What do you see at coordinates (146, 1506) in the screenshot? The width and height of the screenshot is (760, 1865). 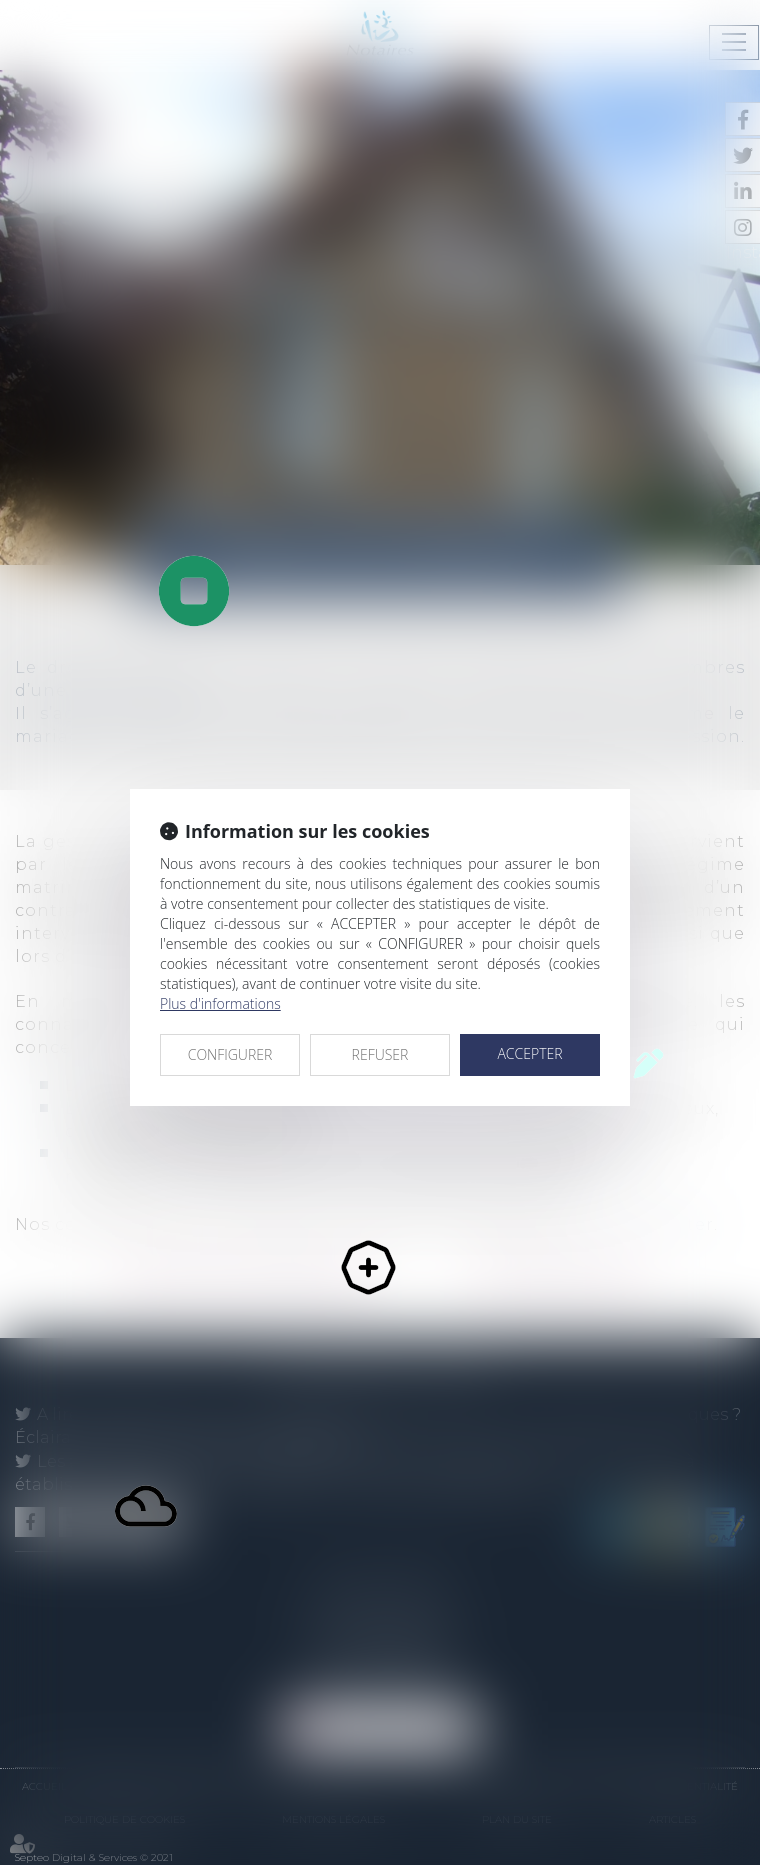 I see `view cloud storage` at bounding box center [146, 1506].